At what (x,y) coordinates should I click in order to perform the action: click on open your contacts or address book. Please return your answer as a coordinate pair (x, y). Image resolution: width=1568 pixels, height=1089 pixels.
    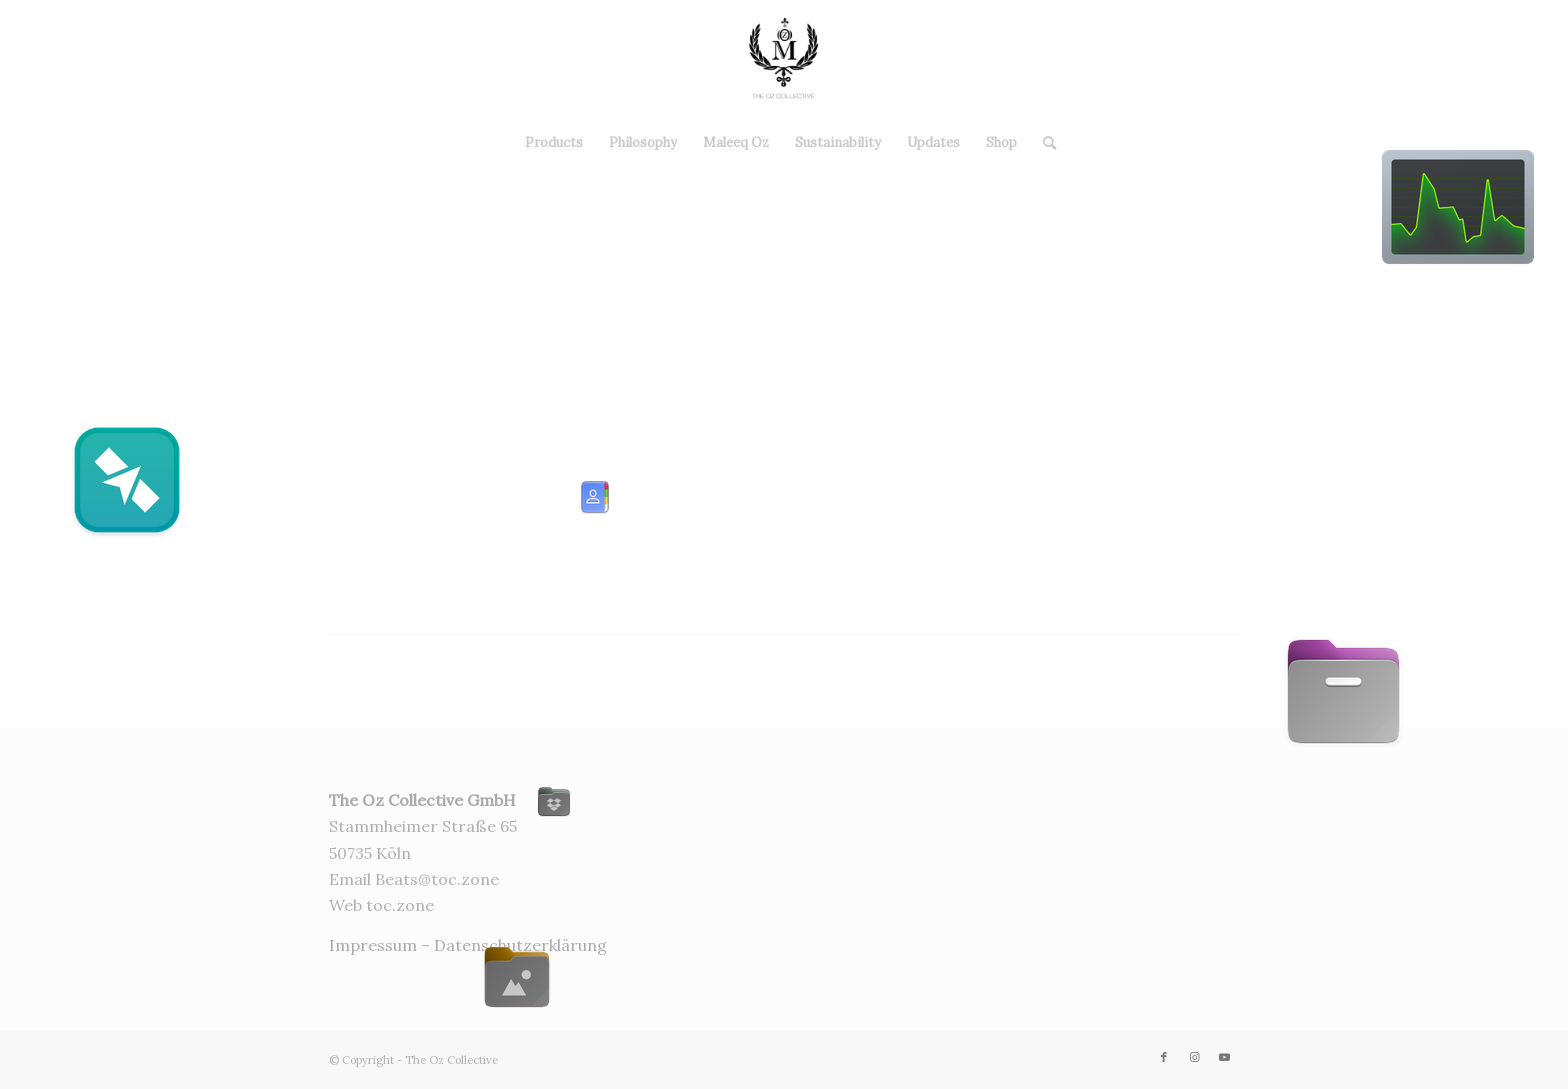
    Looking at the image, I should click on (595, 497).